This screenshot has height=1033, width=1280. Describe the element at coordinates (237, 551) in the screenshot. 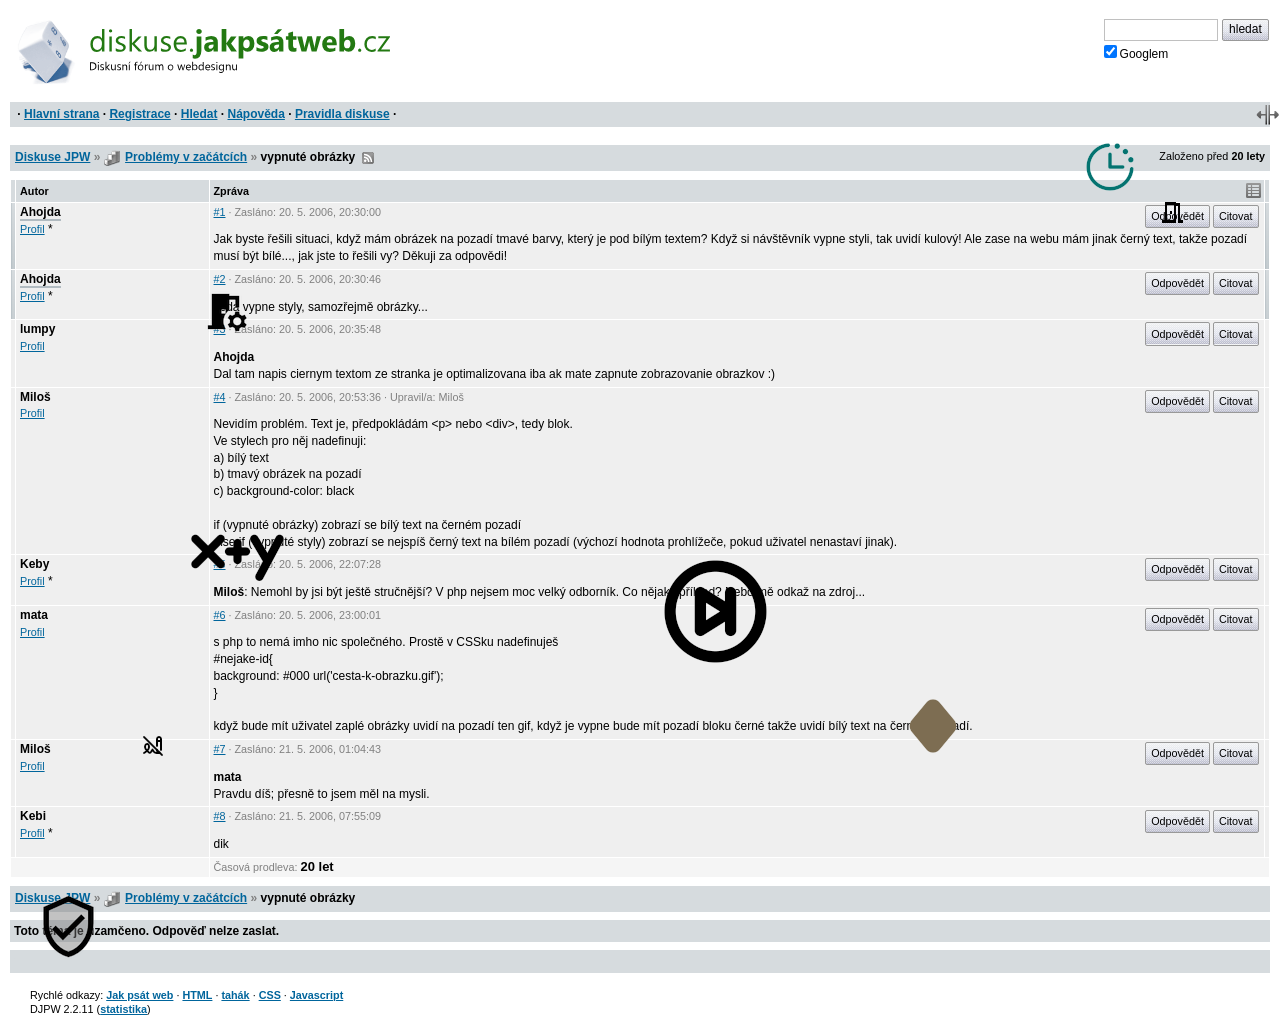

I see `access math or calculator functions` at that location.